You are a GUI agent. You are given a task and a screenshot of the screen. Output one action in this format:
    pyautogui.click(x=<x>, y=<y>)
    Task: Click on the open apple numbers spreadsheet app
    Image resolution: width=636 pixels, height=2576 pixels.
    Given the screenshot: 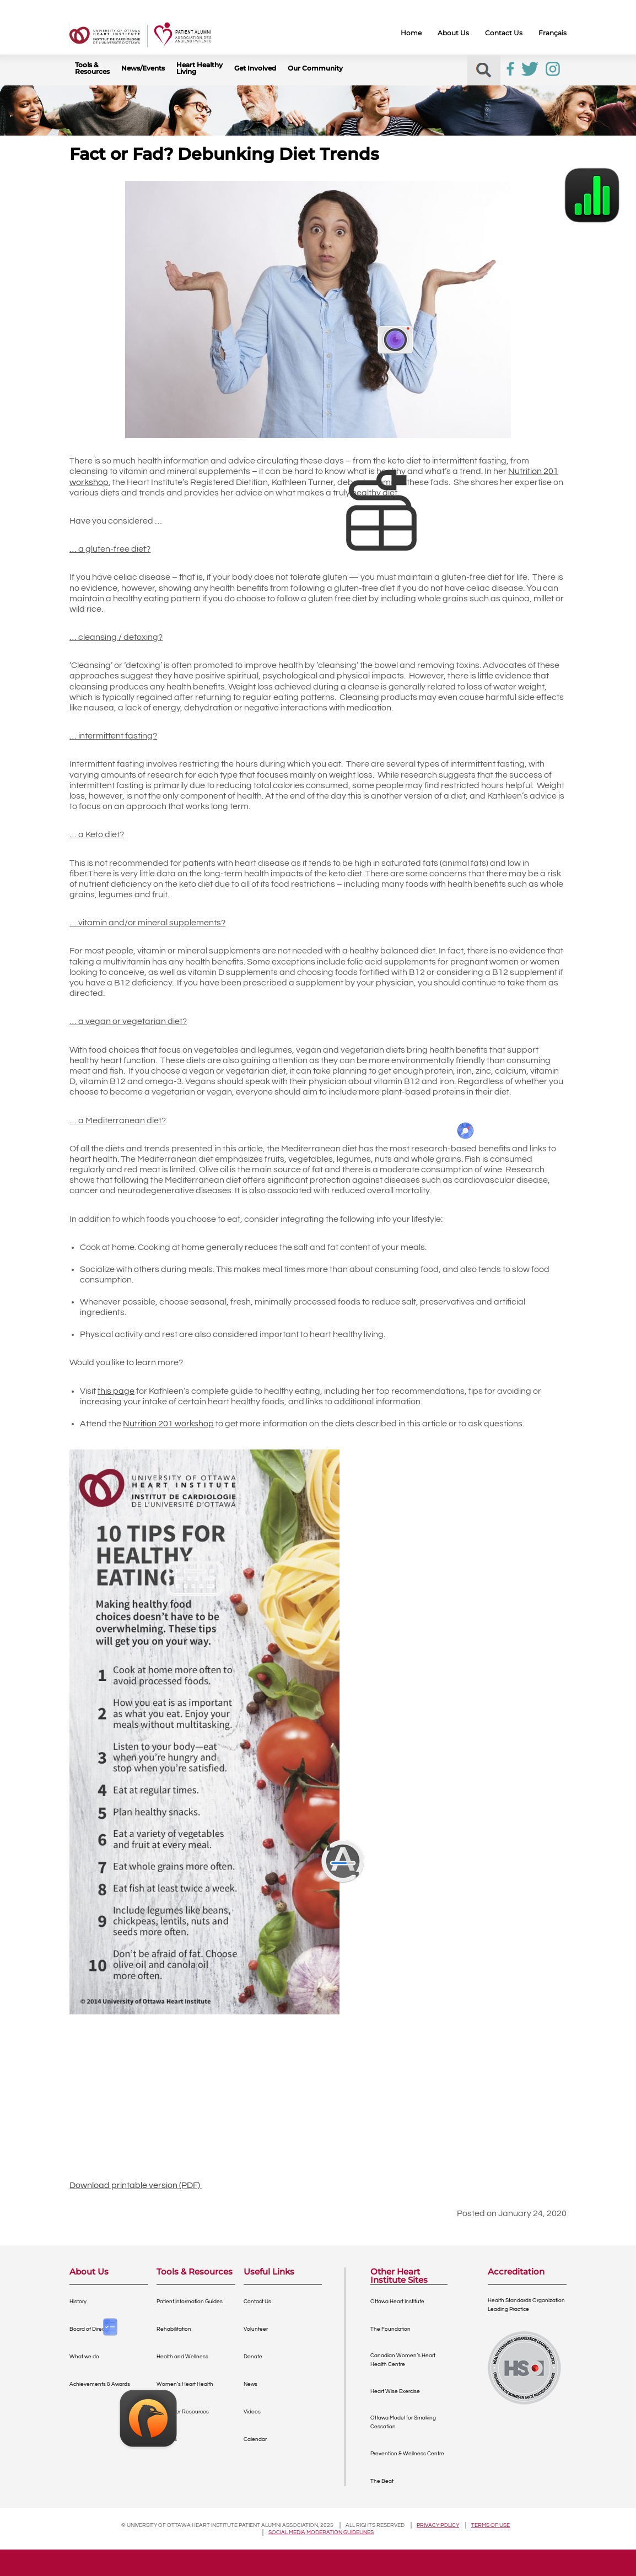 What is the action you would take?
    pyautogui.click(x=592, y=195)
    